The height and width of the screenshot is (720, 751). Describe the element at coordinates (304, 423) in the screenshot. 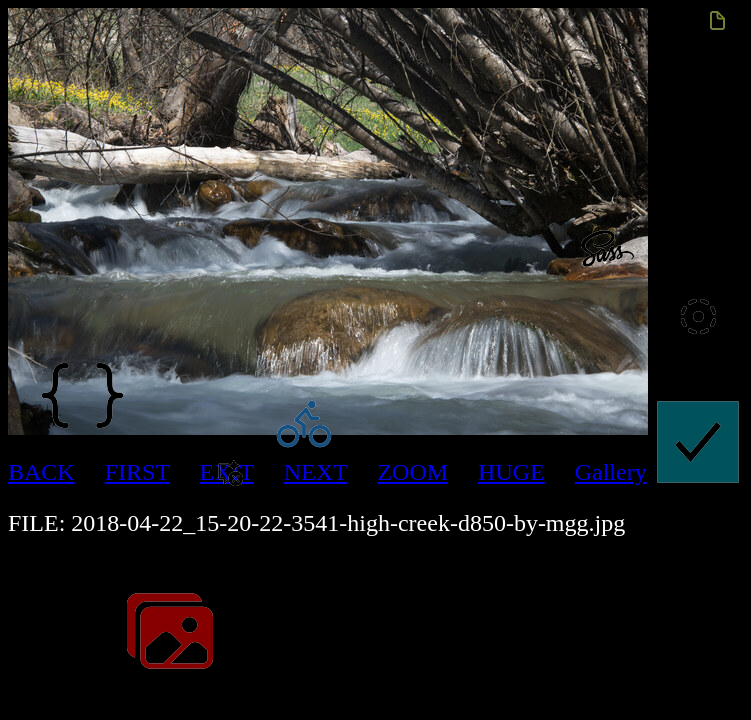

I see `access bike-sharing or cycling options` at that location.